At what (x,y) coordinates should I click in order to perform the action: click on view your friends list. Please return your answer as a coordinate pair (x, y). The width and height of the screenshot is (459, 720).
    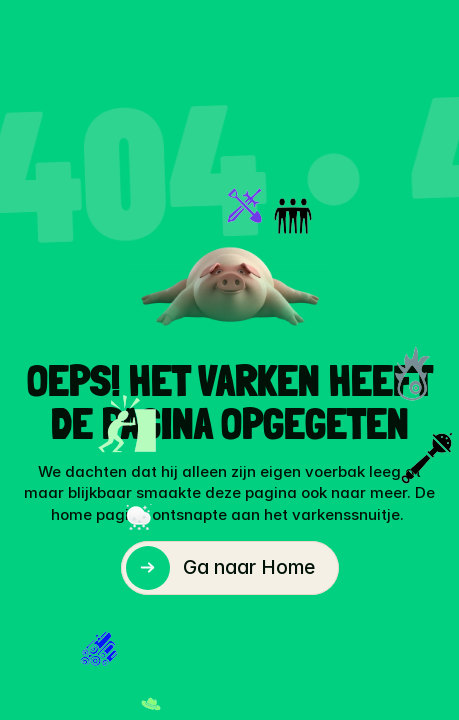
    Looking at the image, I should click on (293, 216).